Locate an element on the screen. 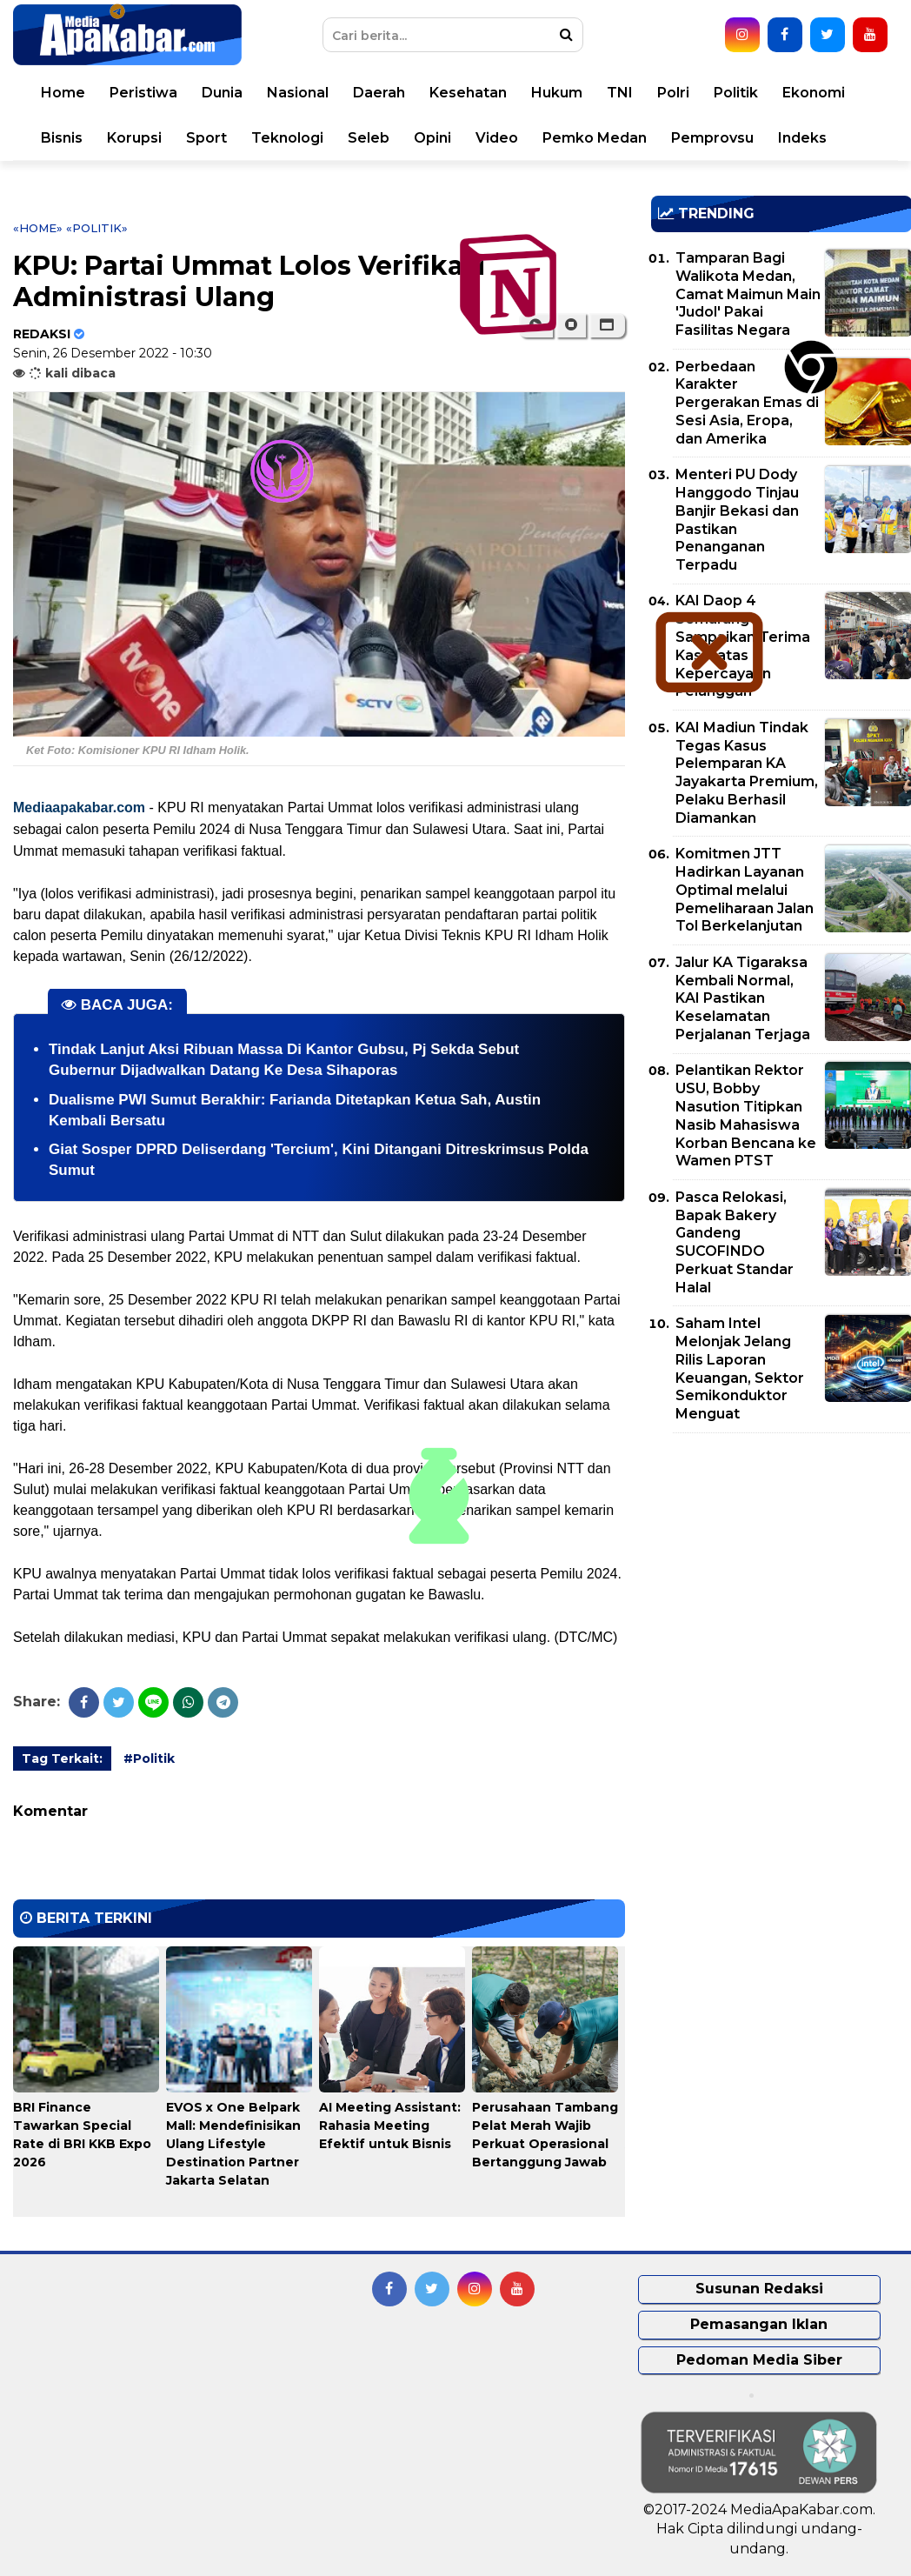 This screenshot has width=911, height=2576. open Notion app is located at coordinates (510, 284).